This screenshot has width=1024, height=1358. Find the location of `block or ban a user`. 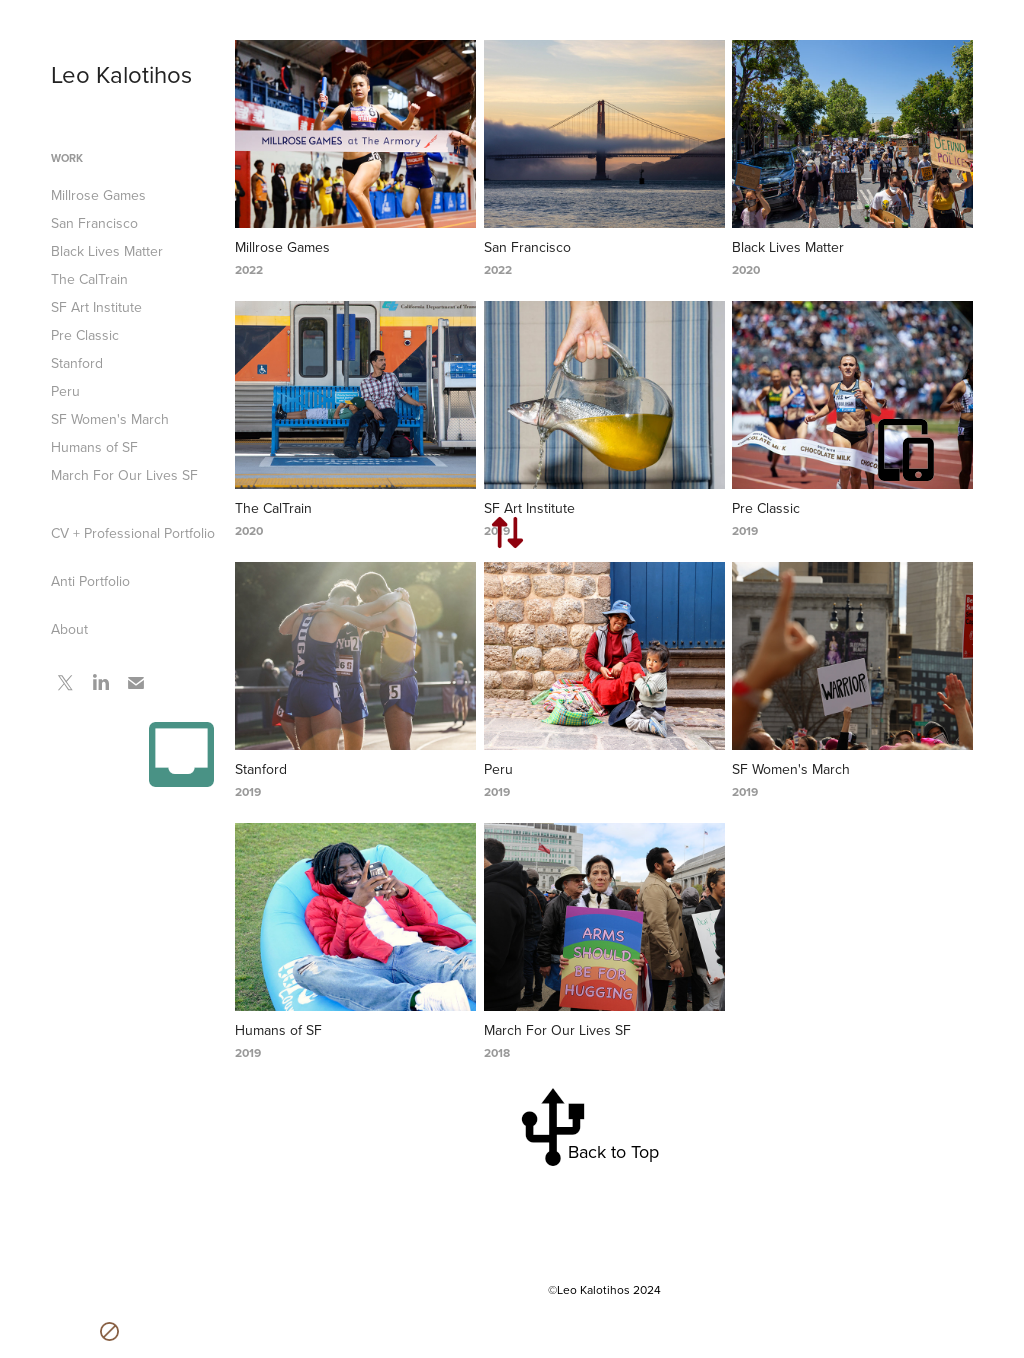

block or ban a user is located at coordinates (109, 1331).